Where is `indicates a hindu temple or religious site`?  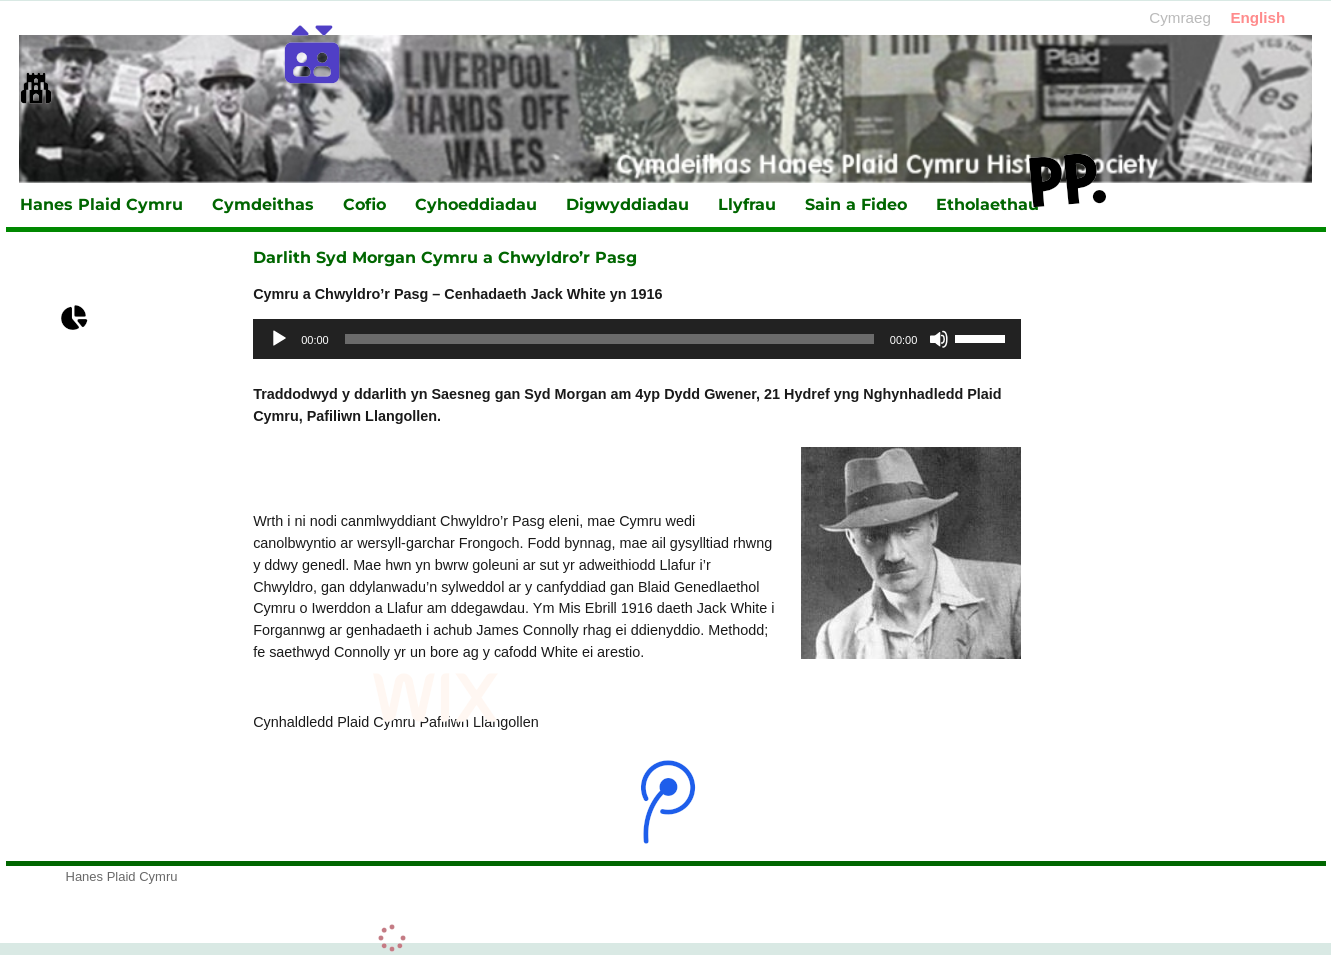
indicates a hindu temple or religious site is located at coordinates (36, 88).